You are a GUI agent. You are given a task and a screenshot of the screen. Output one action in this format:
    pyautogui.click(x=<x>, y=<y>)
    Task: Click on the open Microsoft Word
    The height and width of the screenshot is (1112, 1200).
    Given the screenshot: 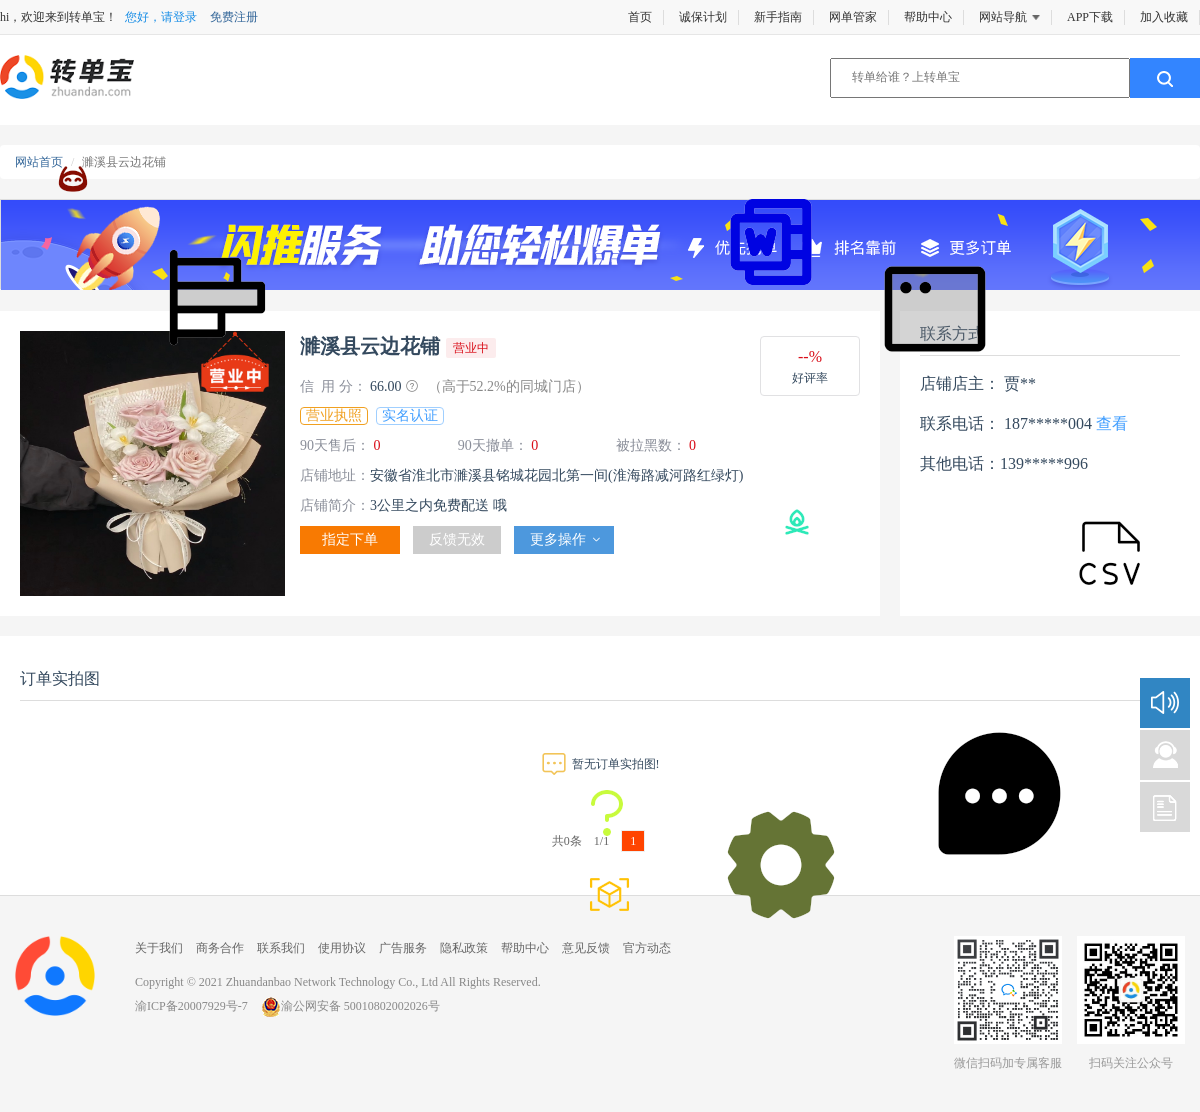 What is the action you would take?
    pyautogui.click(x=775, y=242)
    